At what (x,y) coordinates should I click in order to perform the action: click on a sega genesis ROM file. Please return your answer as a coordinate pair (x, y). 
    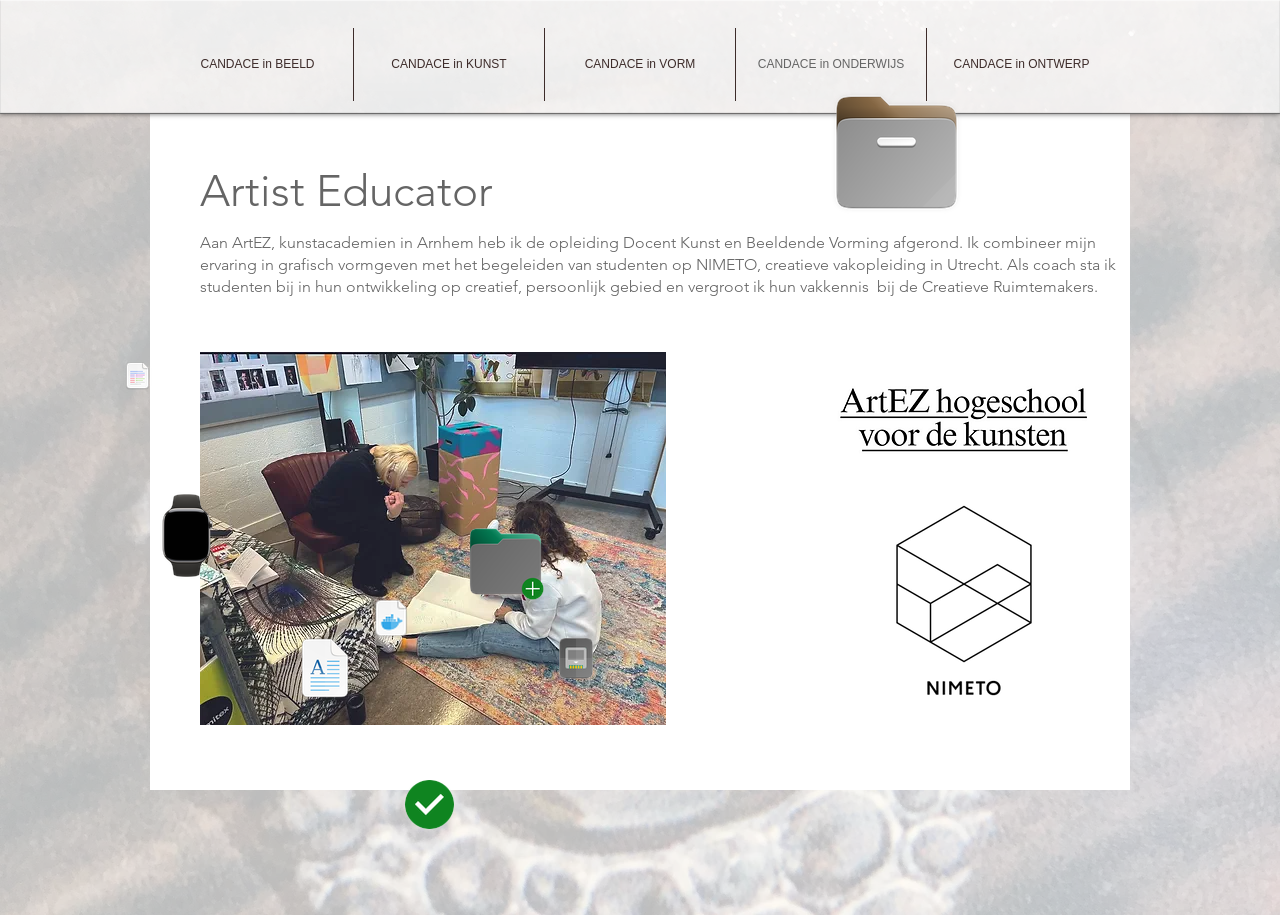
    Looking at the image, I should click on (576, 658).